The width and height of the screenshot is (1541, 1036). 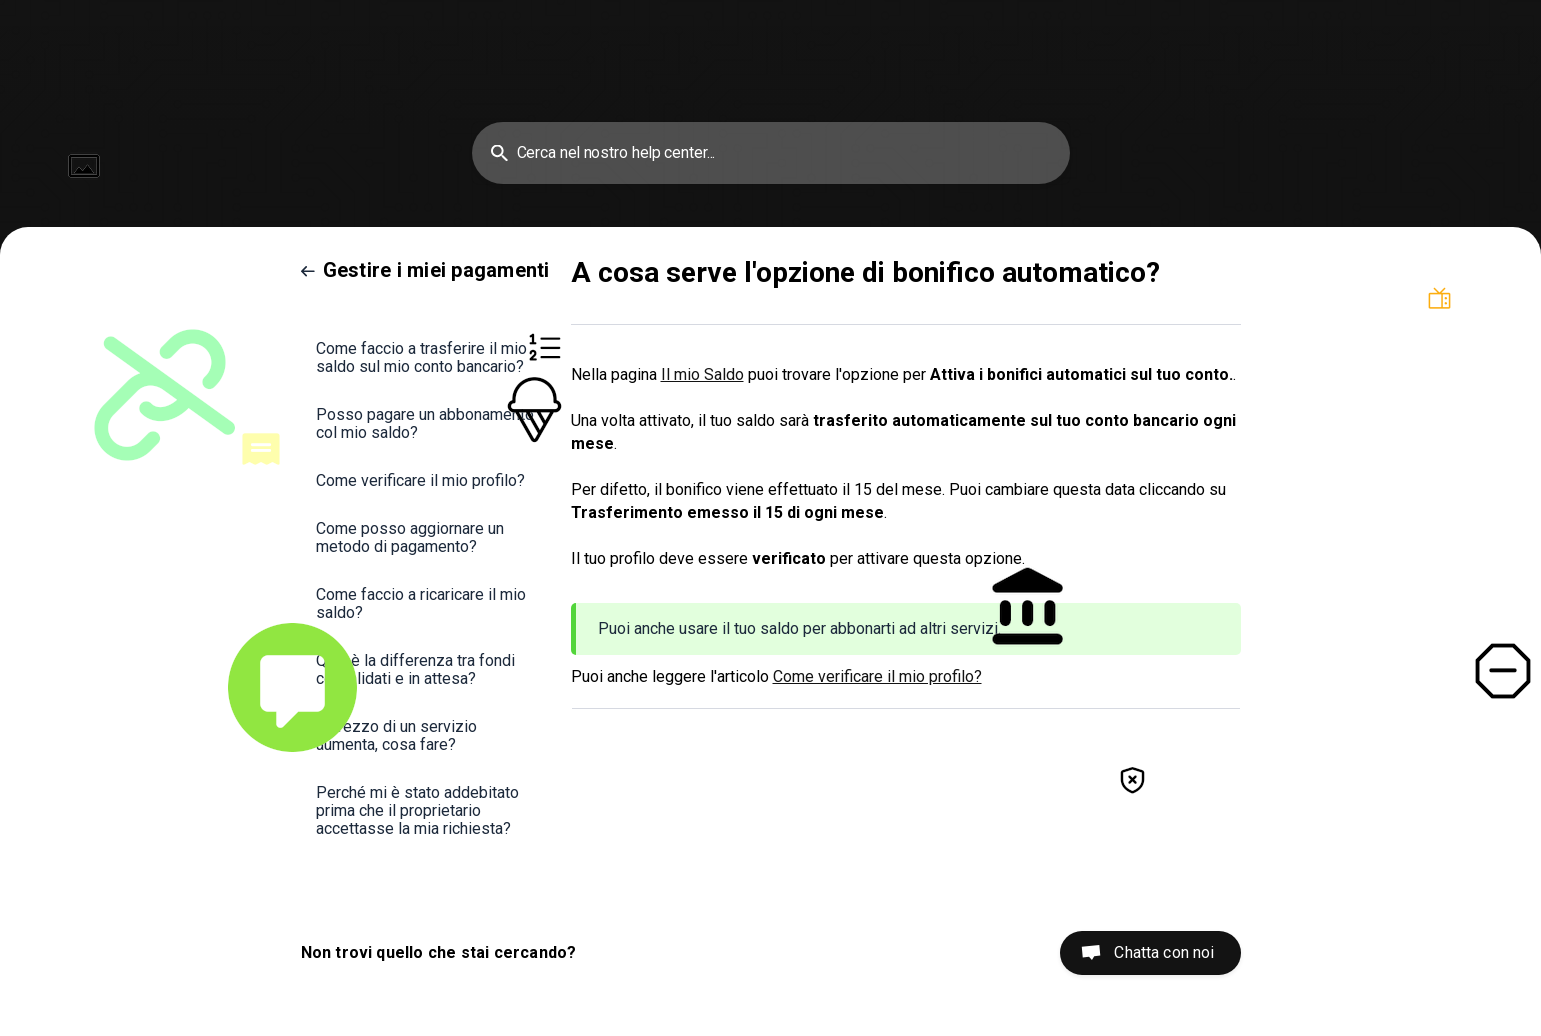 What do you see at coordinates (1132, 780) in the screenshot?
I see `security check failed` at bounding box center [1132, 780].